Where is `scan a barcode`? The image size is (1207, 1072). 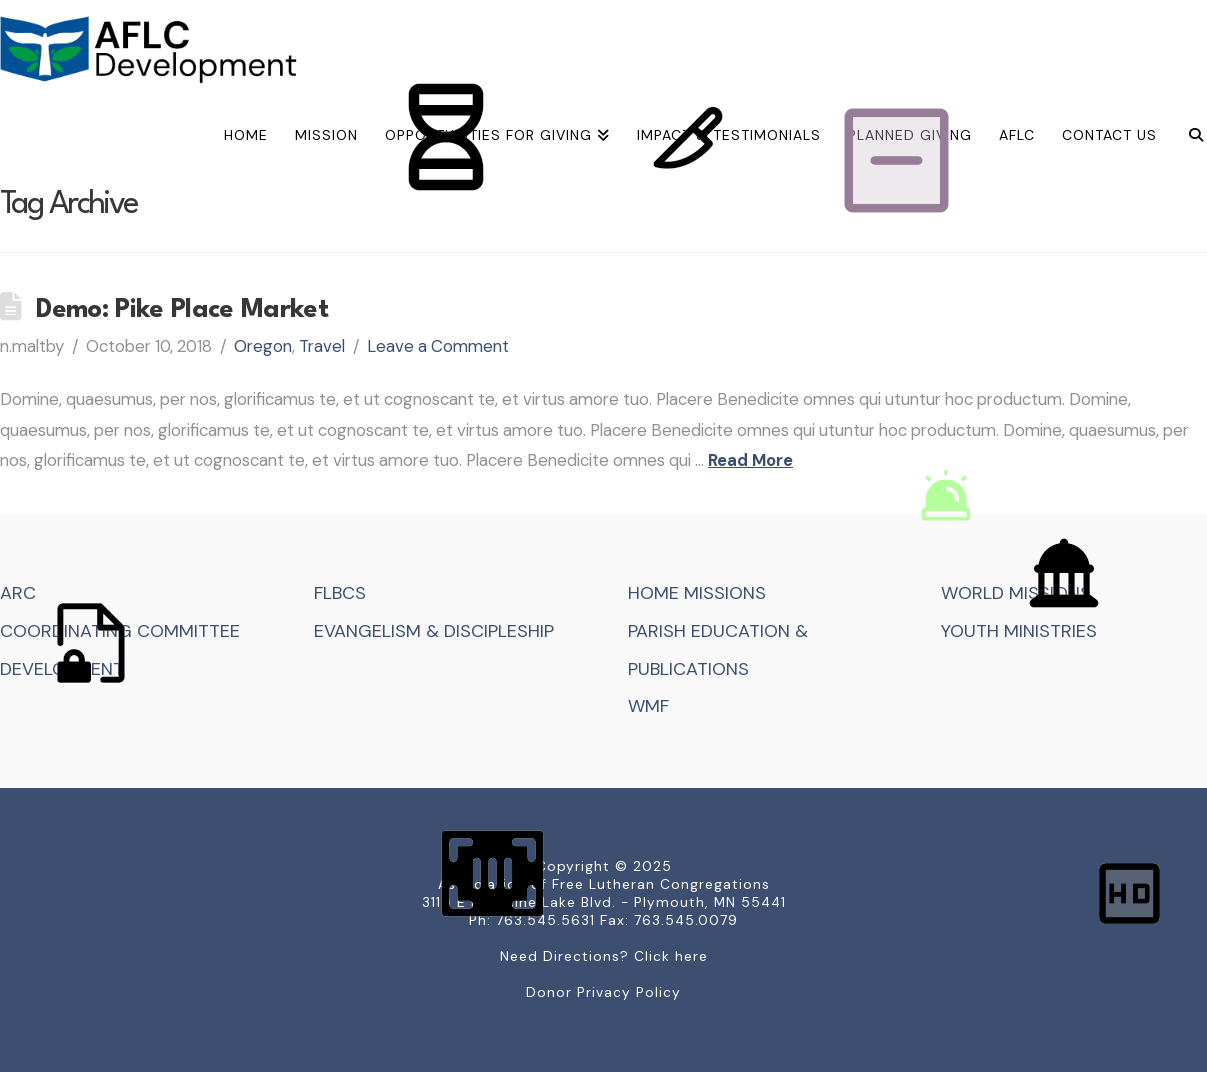 scan a barcode is located at coordinates (492, 873).